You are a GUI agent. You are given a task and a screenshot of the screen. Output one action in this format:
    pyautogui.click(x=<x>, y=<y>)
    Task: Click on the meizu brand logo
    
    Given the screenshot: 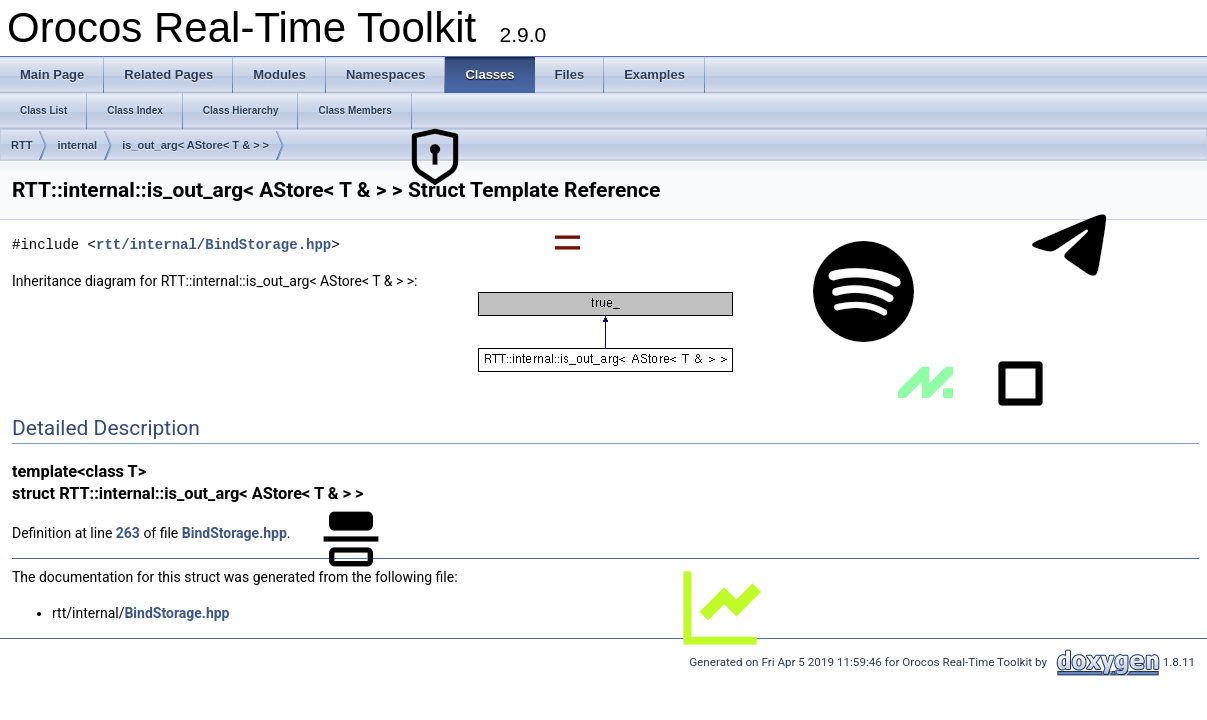 What is the action you would take?
    pyautogui.click(x=925, y=382)
    